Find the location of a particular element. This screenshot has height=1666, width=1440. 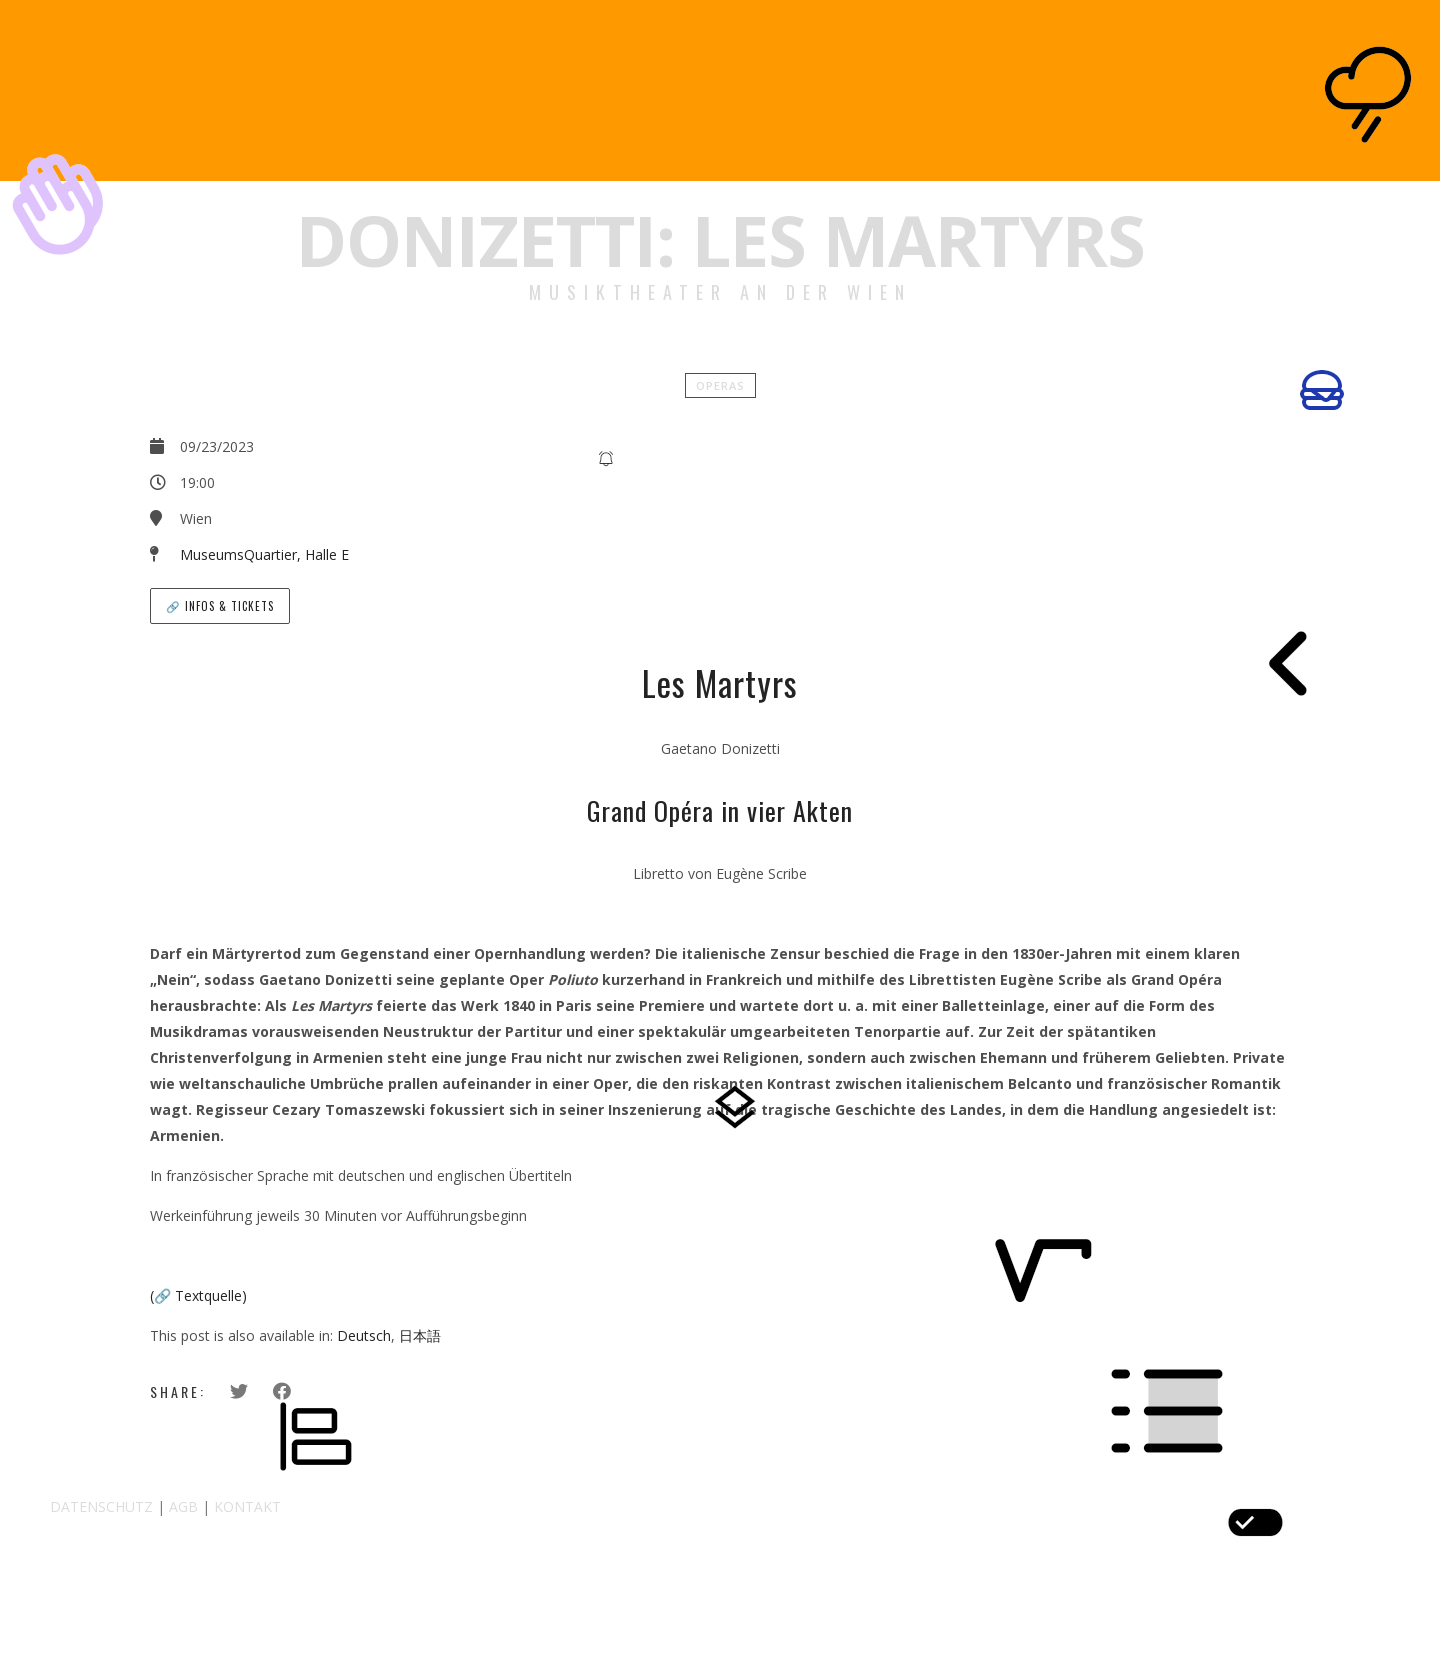

give applause or show appreciation is located at coordinates (59, 204).